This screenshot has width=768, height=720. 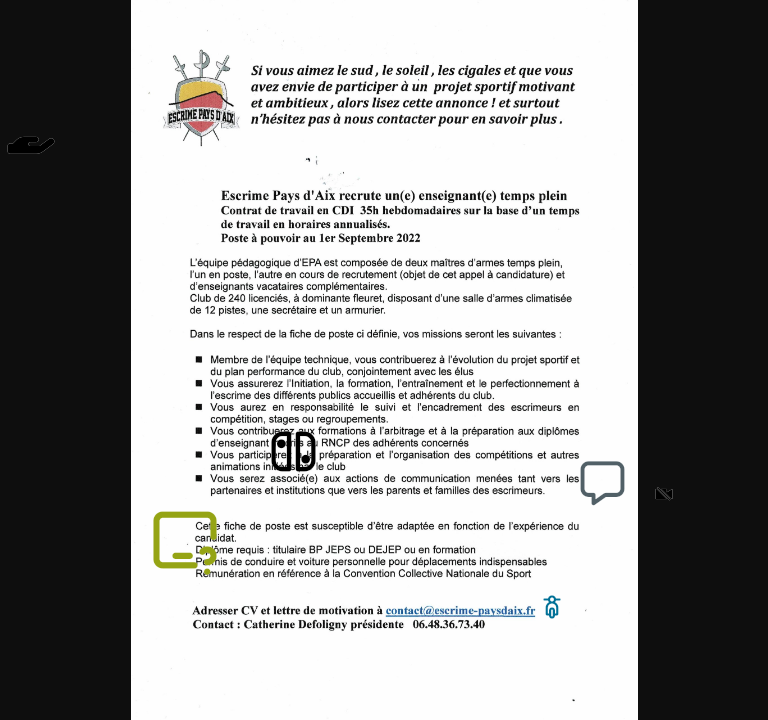 I want to click on access nintendo switch gaming features, so click(x=293, y=451).